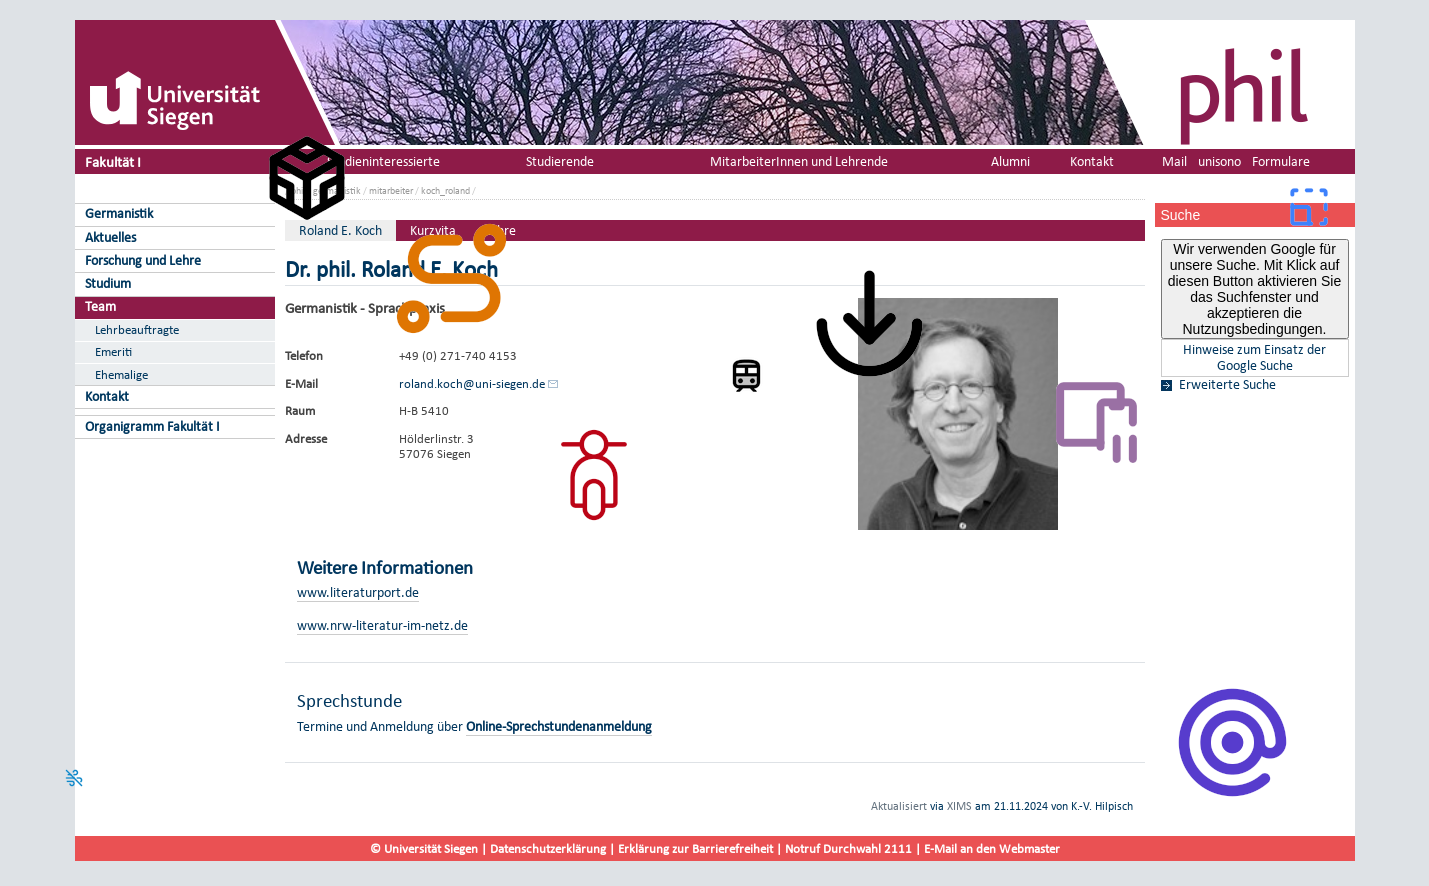  I want to click on pause syncing across devices, so click(1096, 418).